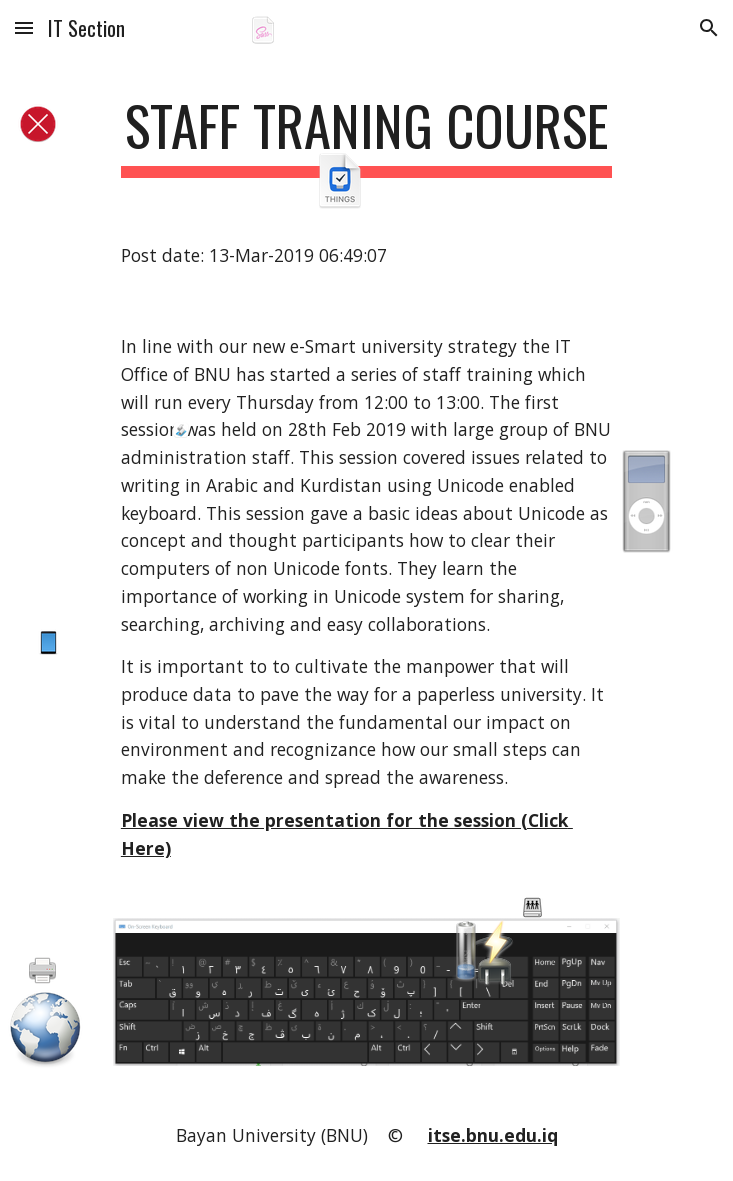 Image resolution: width=733 pixels, height=1181 pixels. I want to click on iPod nano device connected, so click(646, 501).